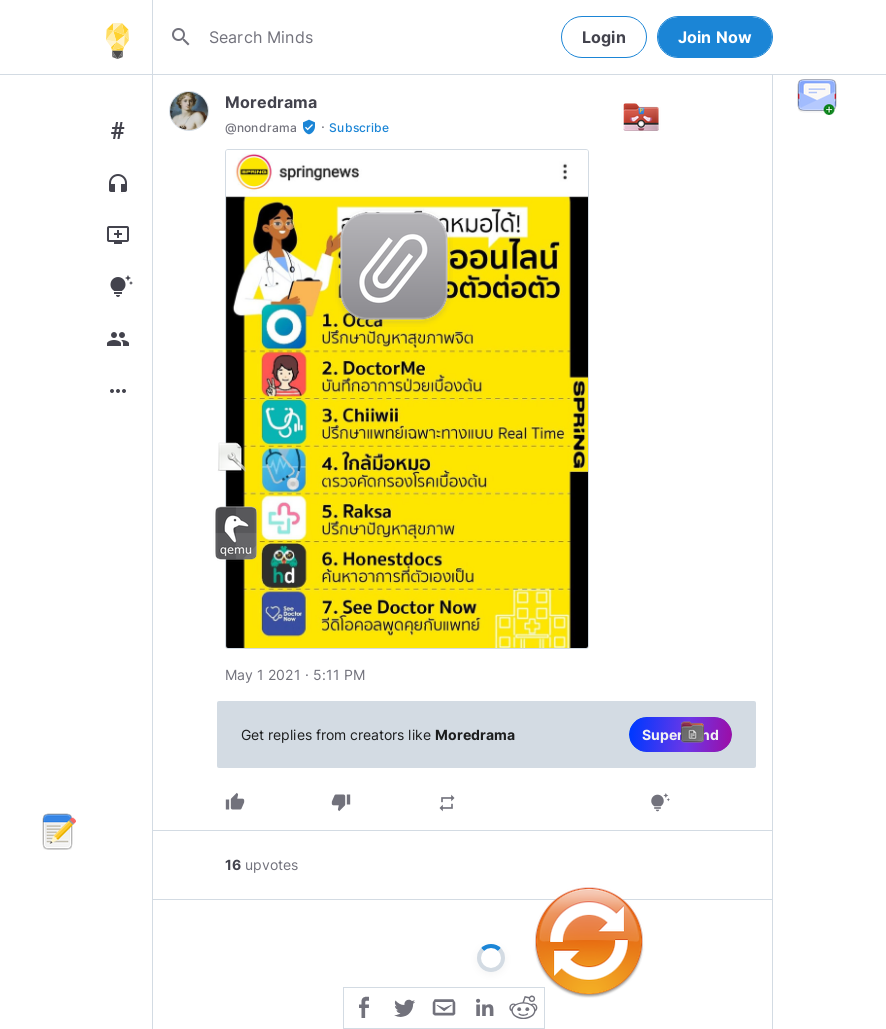 The height and width of the screenshot is (1029, 886). I want to click on open the text editor application, so click(57, 831).